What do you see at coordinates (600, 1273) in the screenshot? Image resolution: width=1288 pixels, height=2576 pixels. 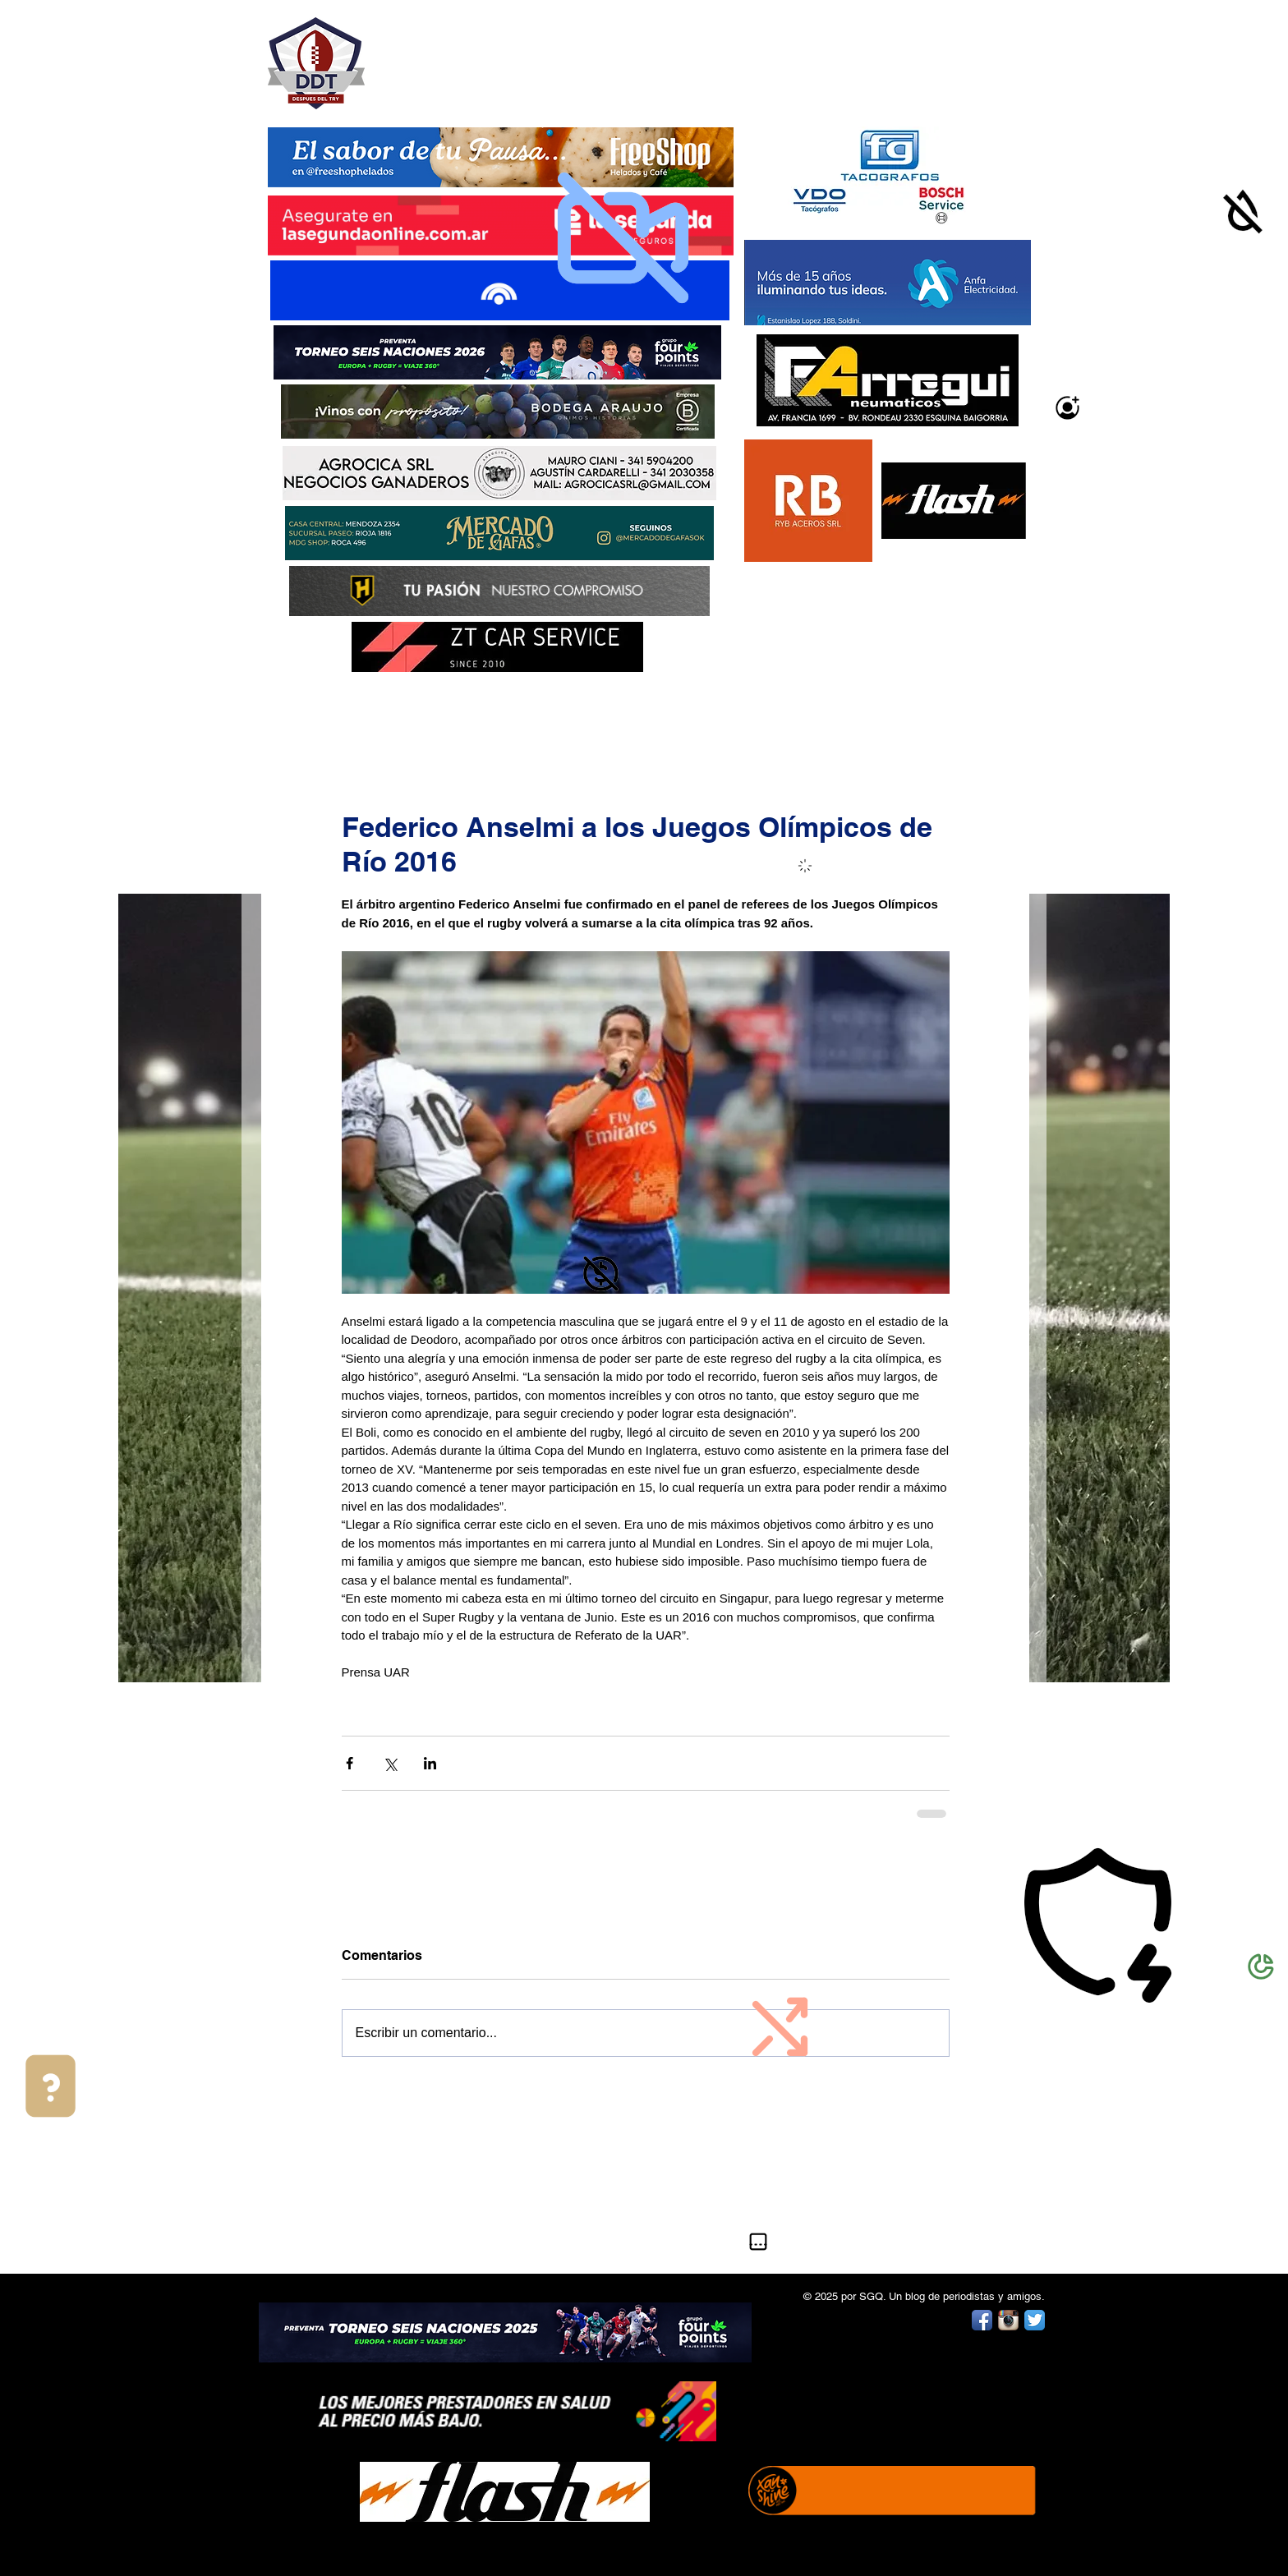 I see `indicates payment is unavailable or disabled` at bounding box center [600, 1273].